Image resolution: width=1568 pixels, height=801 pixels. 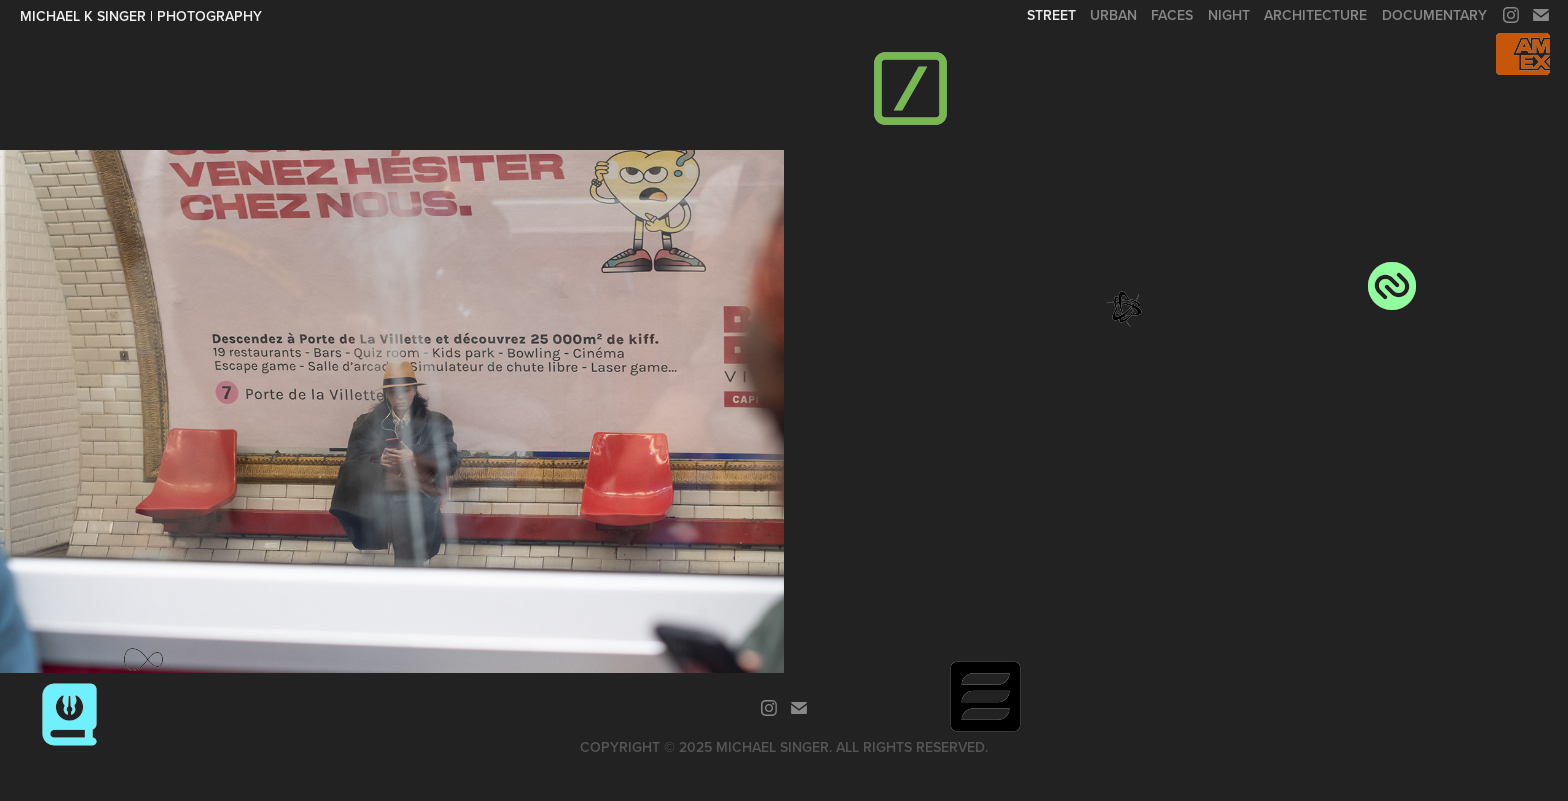 I want to click on virgin media brand logo, so click(x=143, y=659).